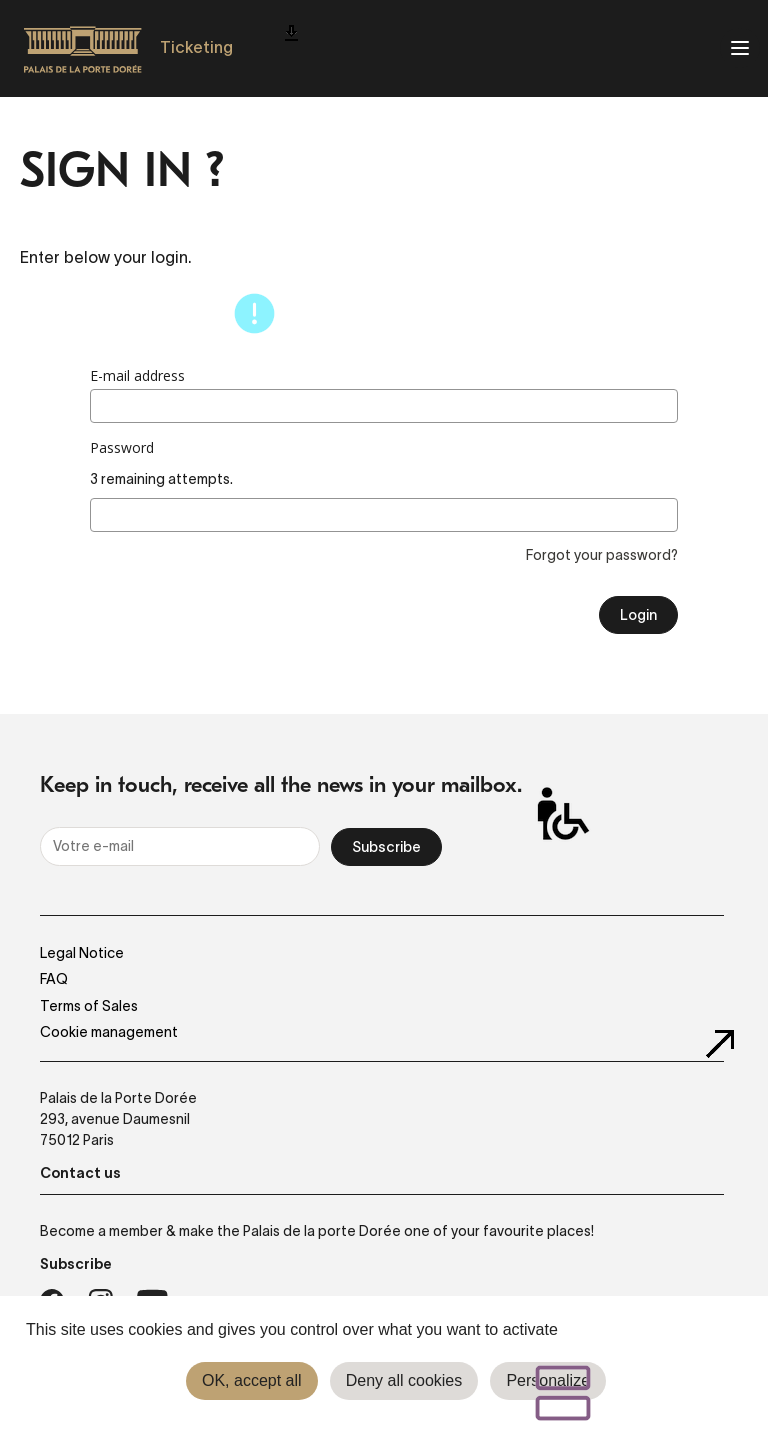 Image resolution: width=768 pixels, height=1432 pixels. Describe the element at coordinates (291, 33) in the screenshot. I see `download a file or content` at that location.